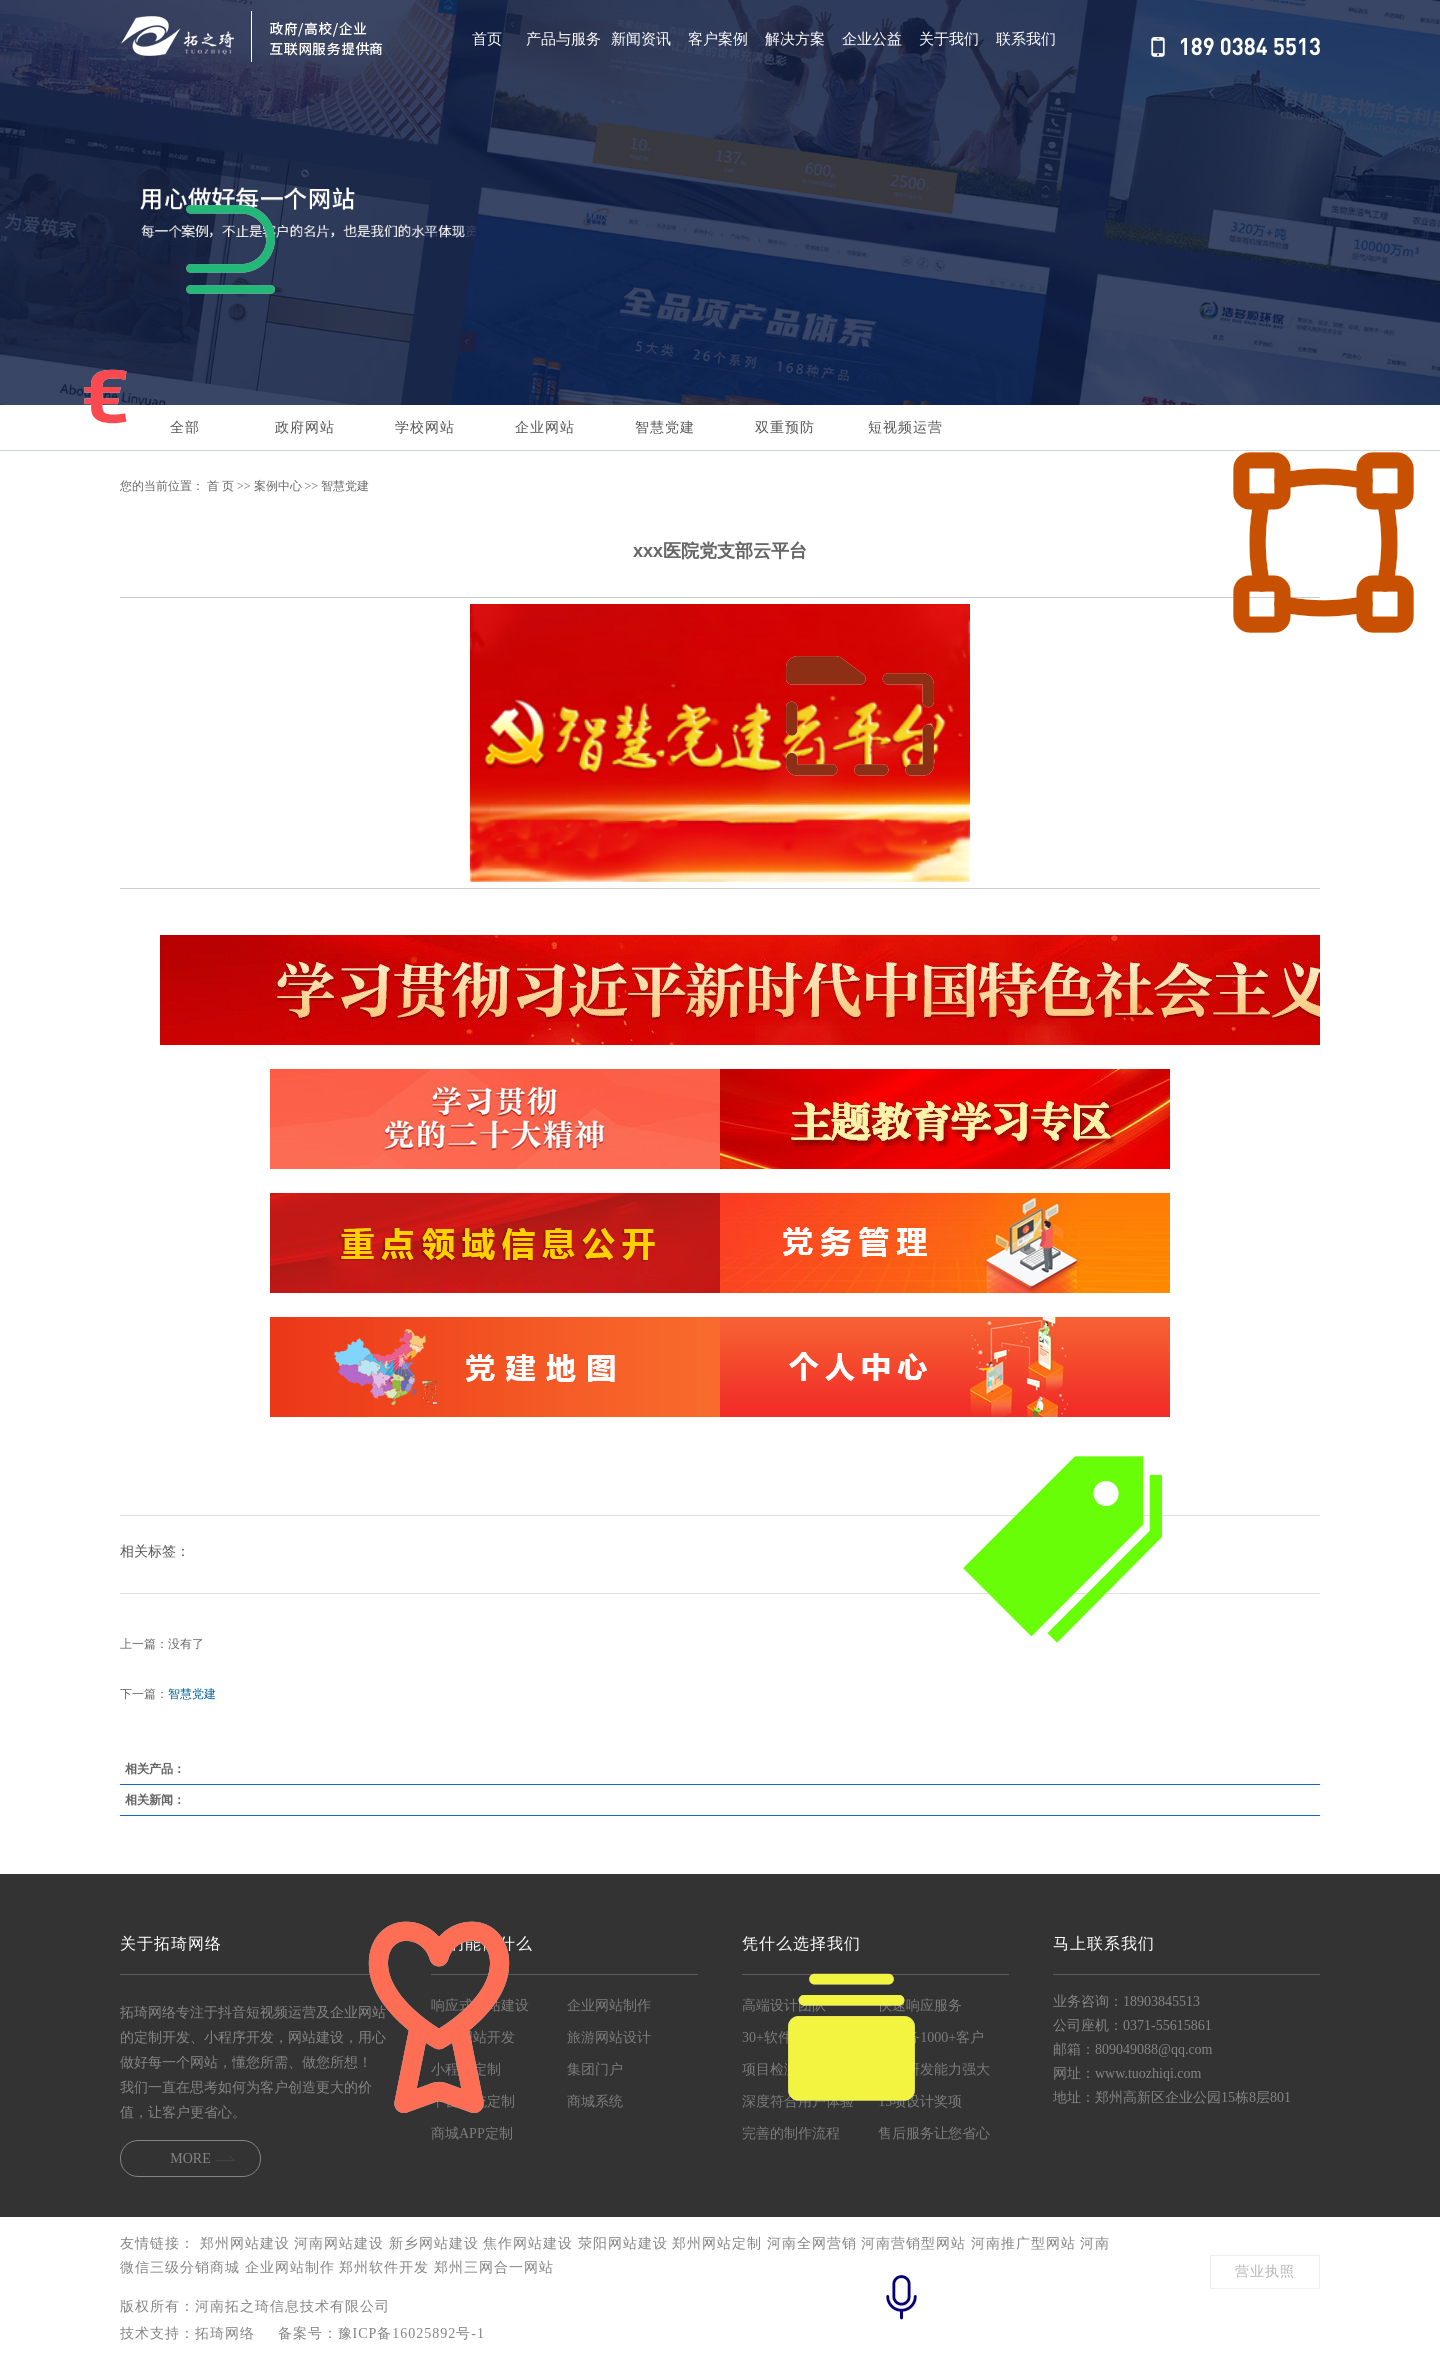 This screenshot has width=1440, height=2369. I want to click on view sponsor tiers and levels, so click(439, 2011).